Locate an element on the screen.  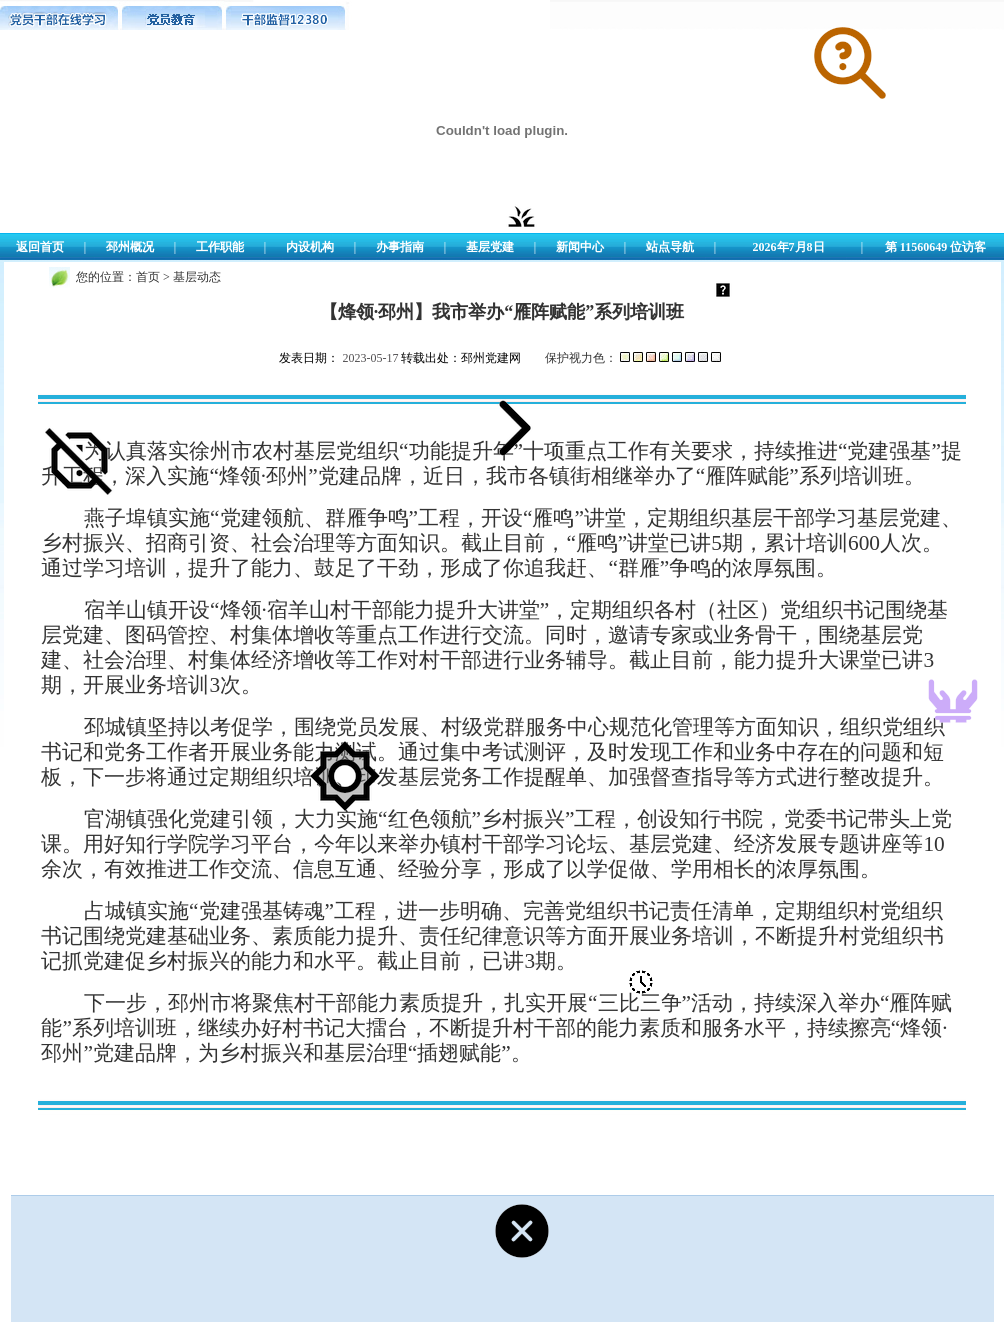
navigate to the next item or screen is located at coordinates (514, 428).